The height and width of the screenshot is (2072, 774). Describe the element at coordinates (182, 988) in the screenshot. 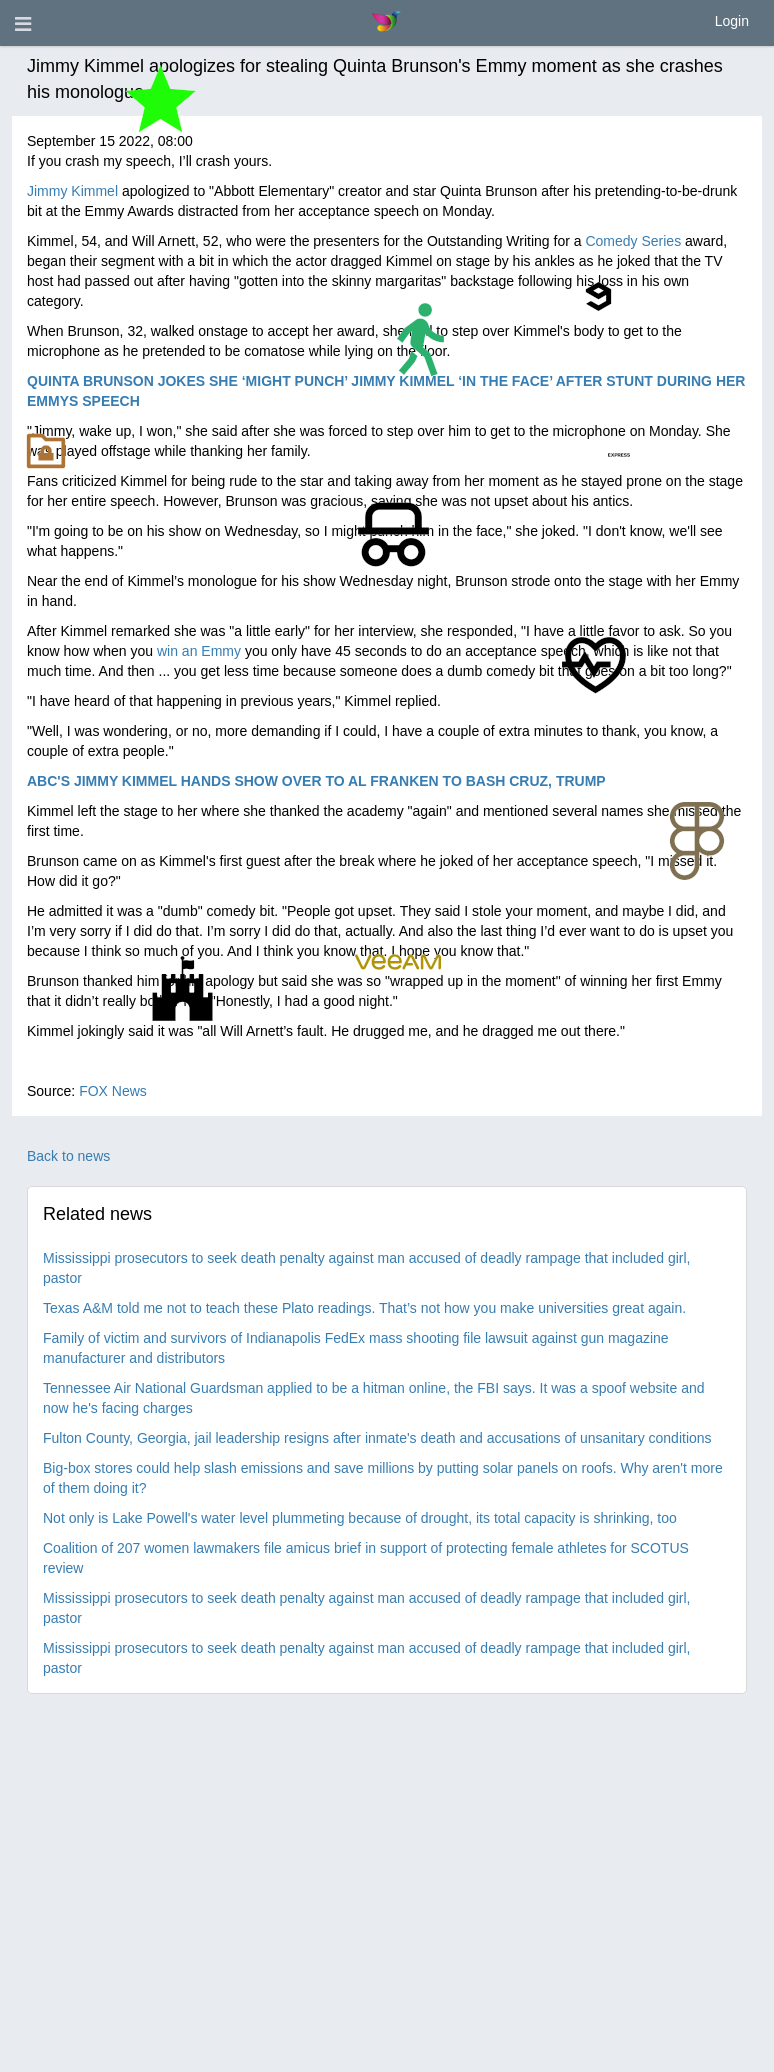

I see `fort awesome brand logo` at that location.